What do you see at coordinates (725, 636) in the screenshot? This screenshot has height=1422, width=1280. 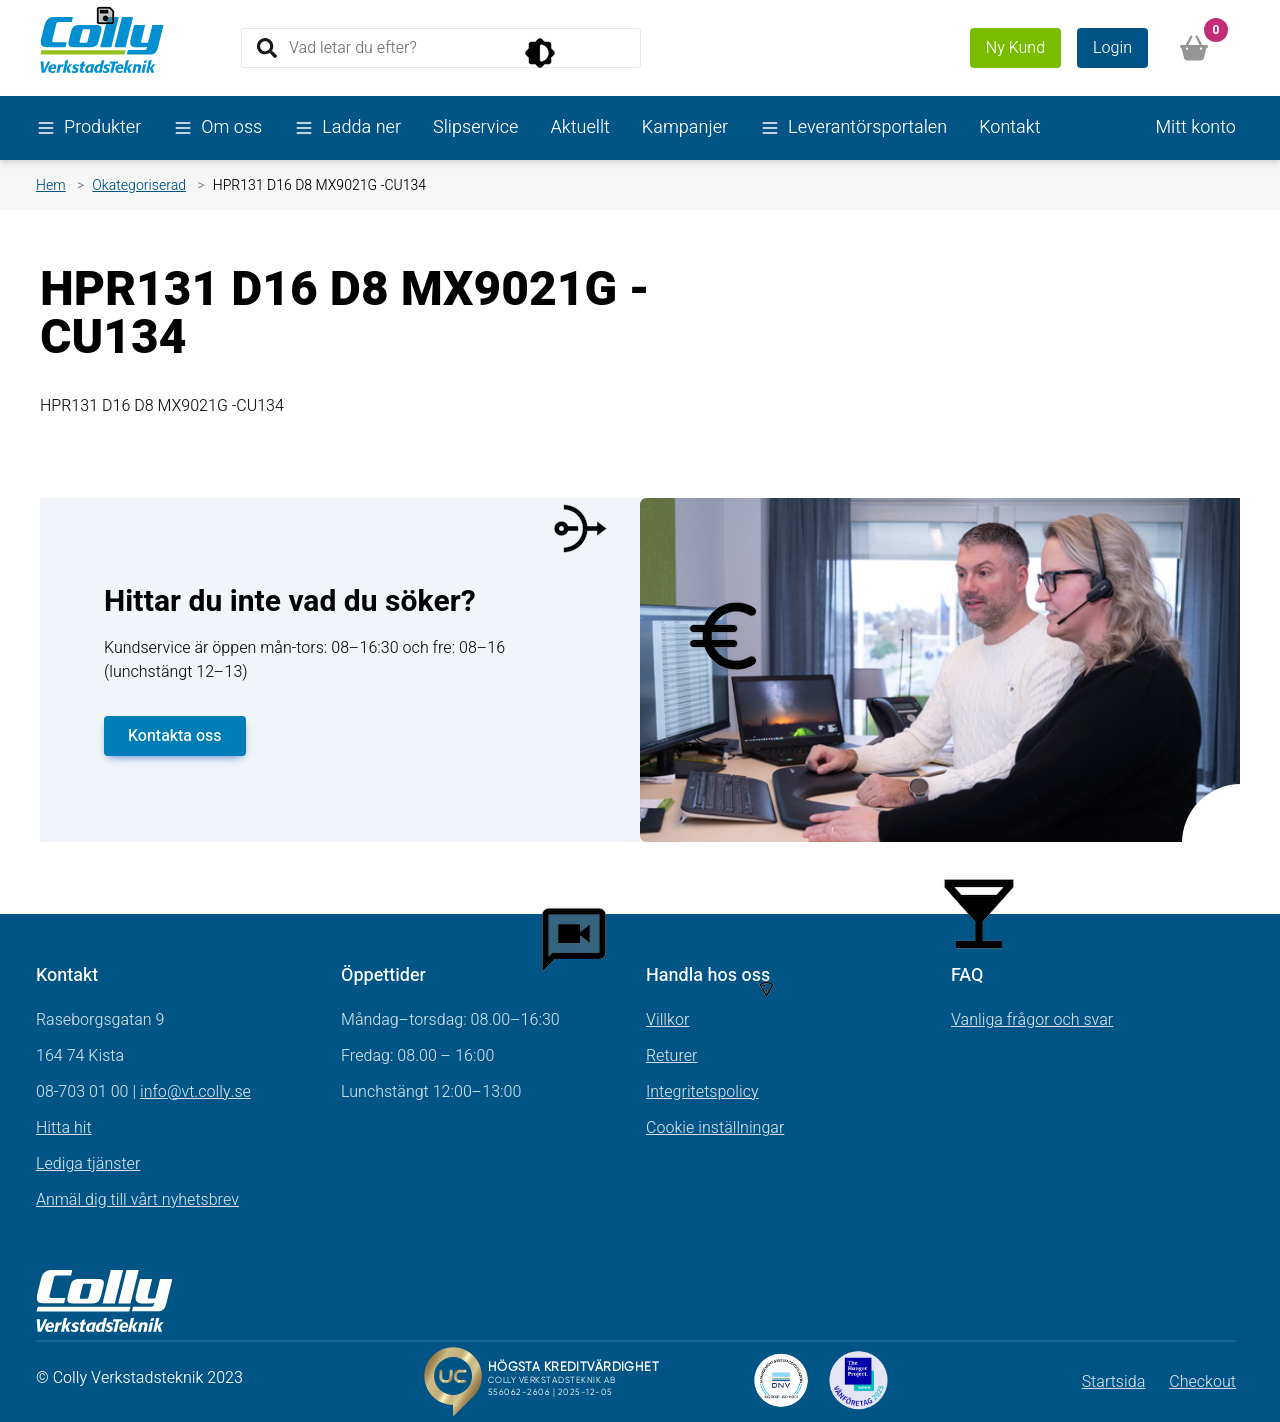 I see `view price in euros` at bounding box center [725, 636].